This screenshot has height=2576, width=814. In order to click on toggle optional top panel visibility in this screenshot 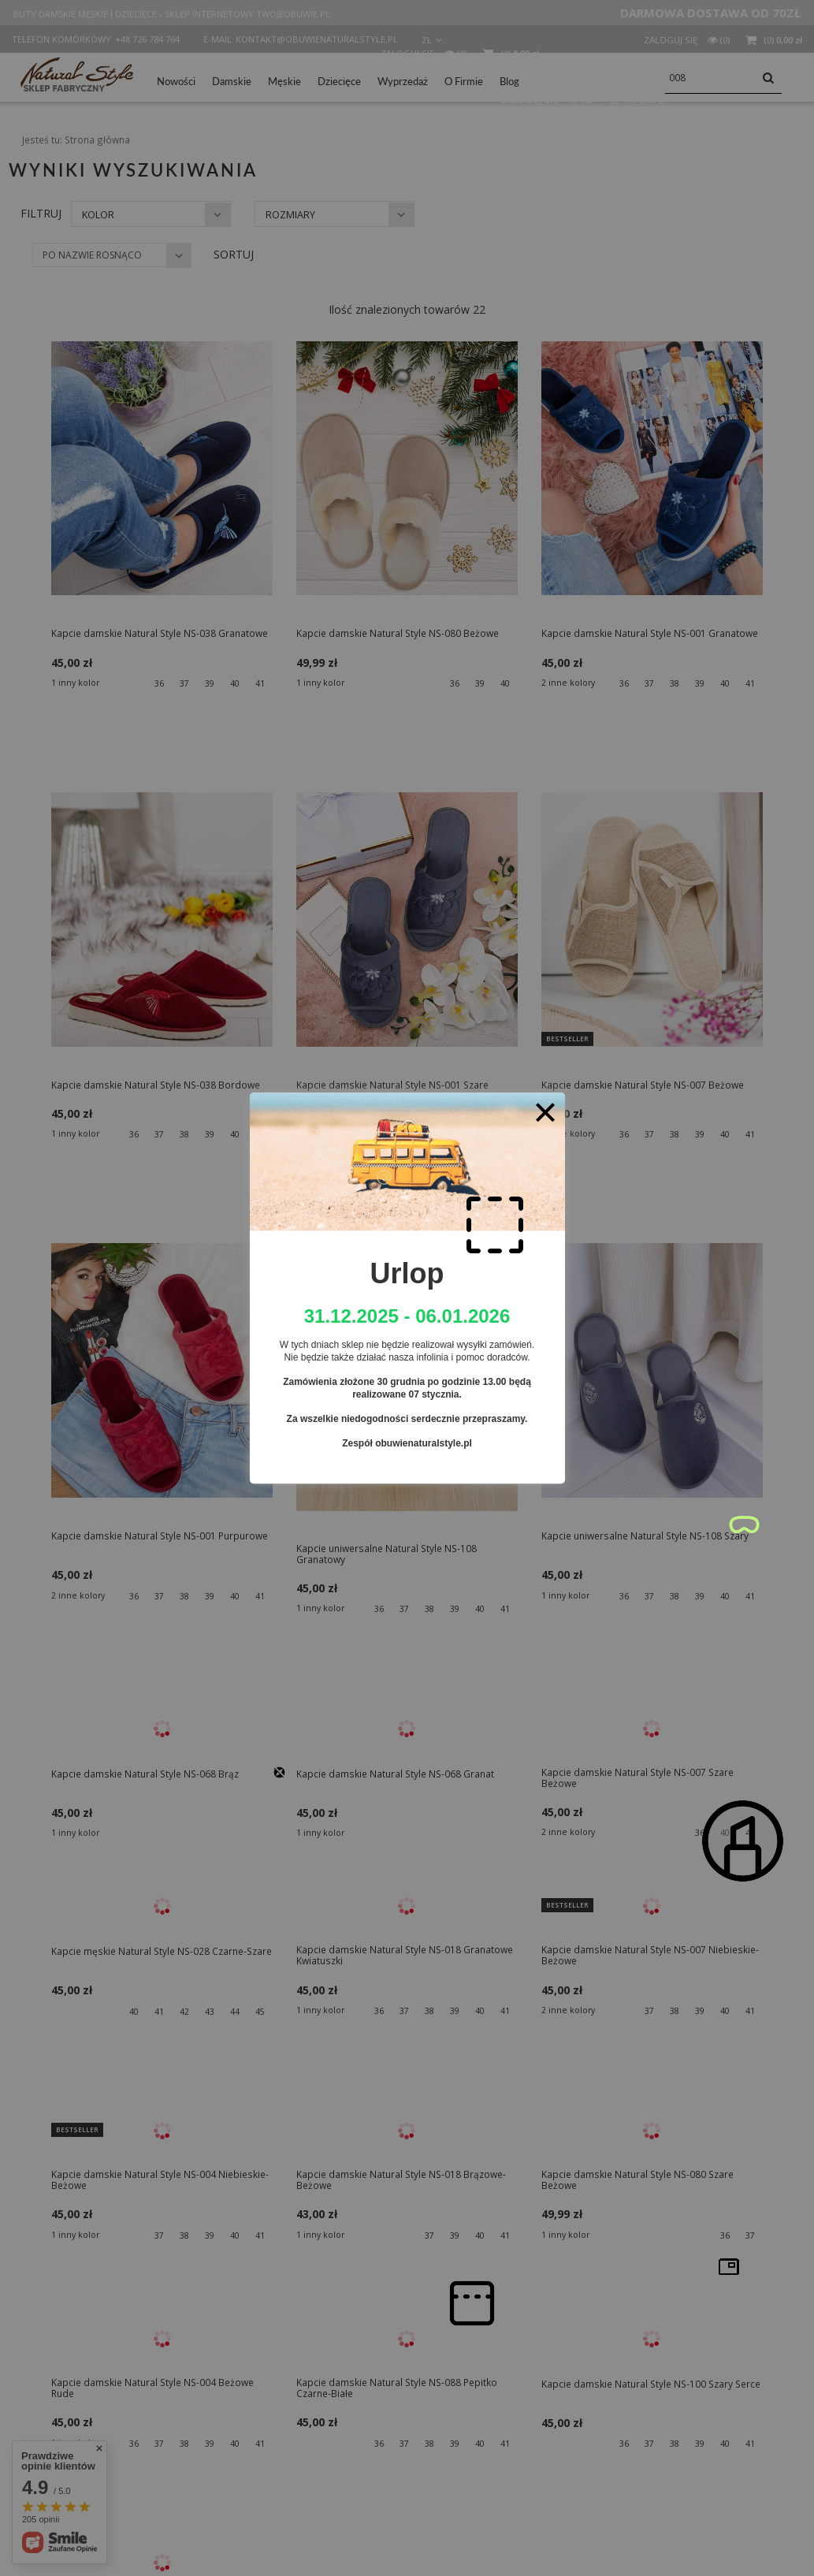, I will do `click(472, 2303)`.